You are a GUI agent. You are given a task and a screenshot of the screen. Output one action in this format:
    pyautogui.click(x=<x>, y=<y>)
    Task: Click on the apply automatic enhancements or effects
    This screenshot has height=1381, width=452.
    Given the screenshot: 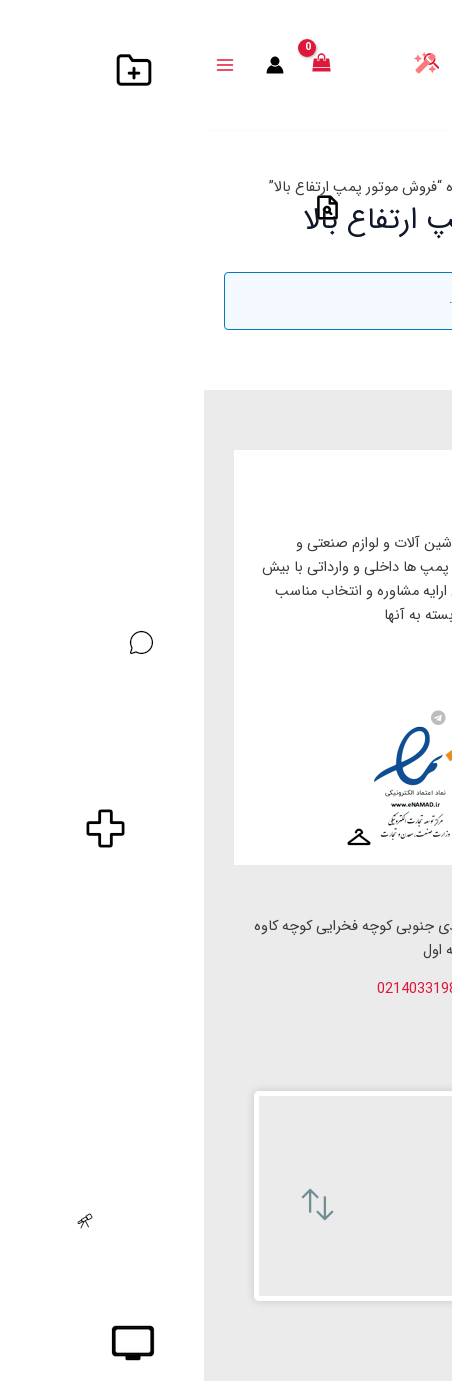 What is the action you would take?
    pyautogui.click(x=425, y=63)
    